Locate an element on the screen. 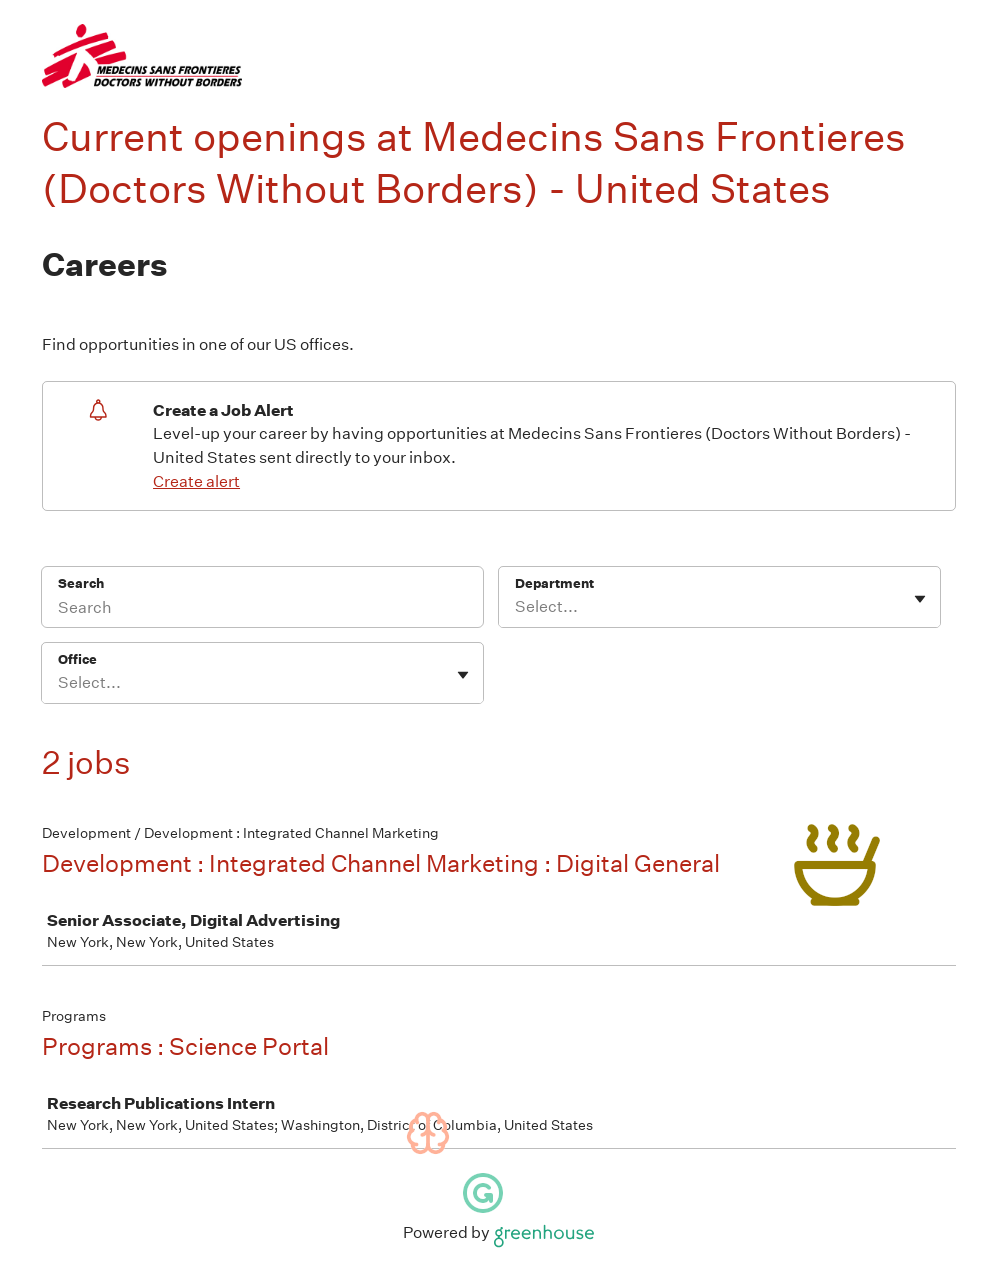 The width and height of the screenshot is (997, 1269). browse soup or hot food options is located at coordinates (835, 865).